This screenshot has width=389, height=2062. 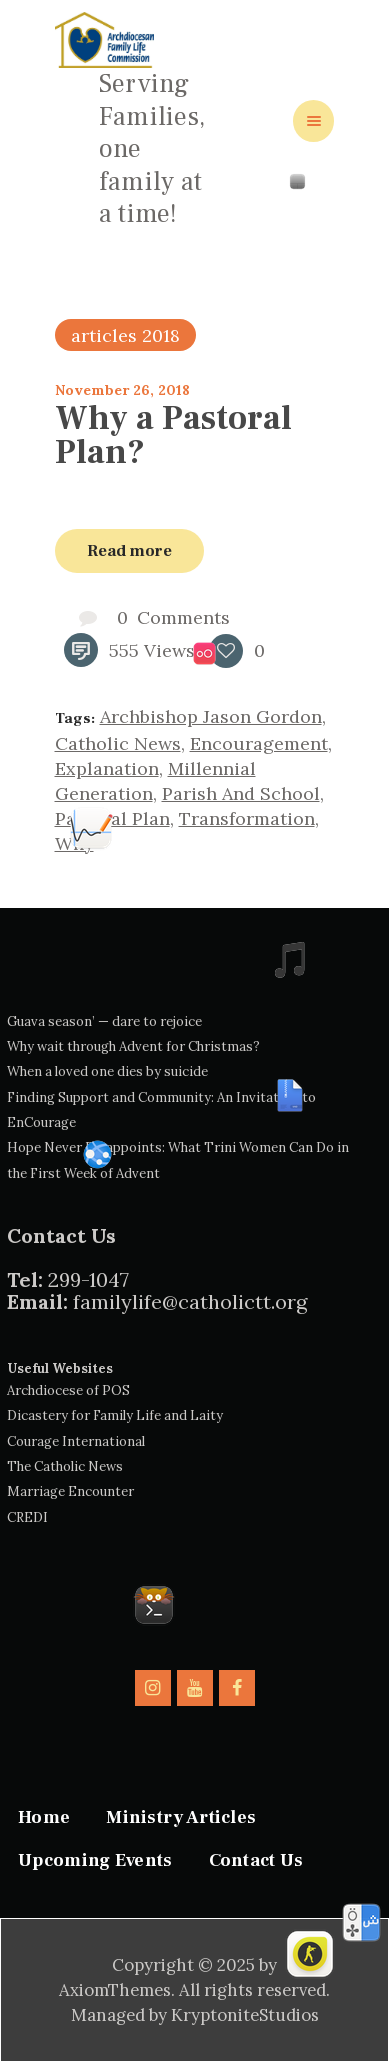 What do you see at coordinates (310, 1954) in the screenshot?
I see `launch counter-strike: condition zero` at bounding box center [310, 1954].